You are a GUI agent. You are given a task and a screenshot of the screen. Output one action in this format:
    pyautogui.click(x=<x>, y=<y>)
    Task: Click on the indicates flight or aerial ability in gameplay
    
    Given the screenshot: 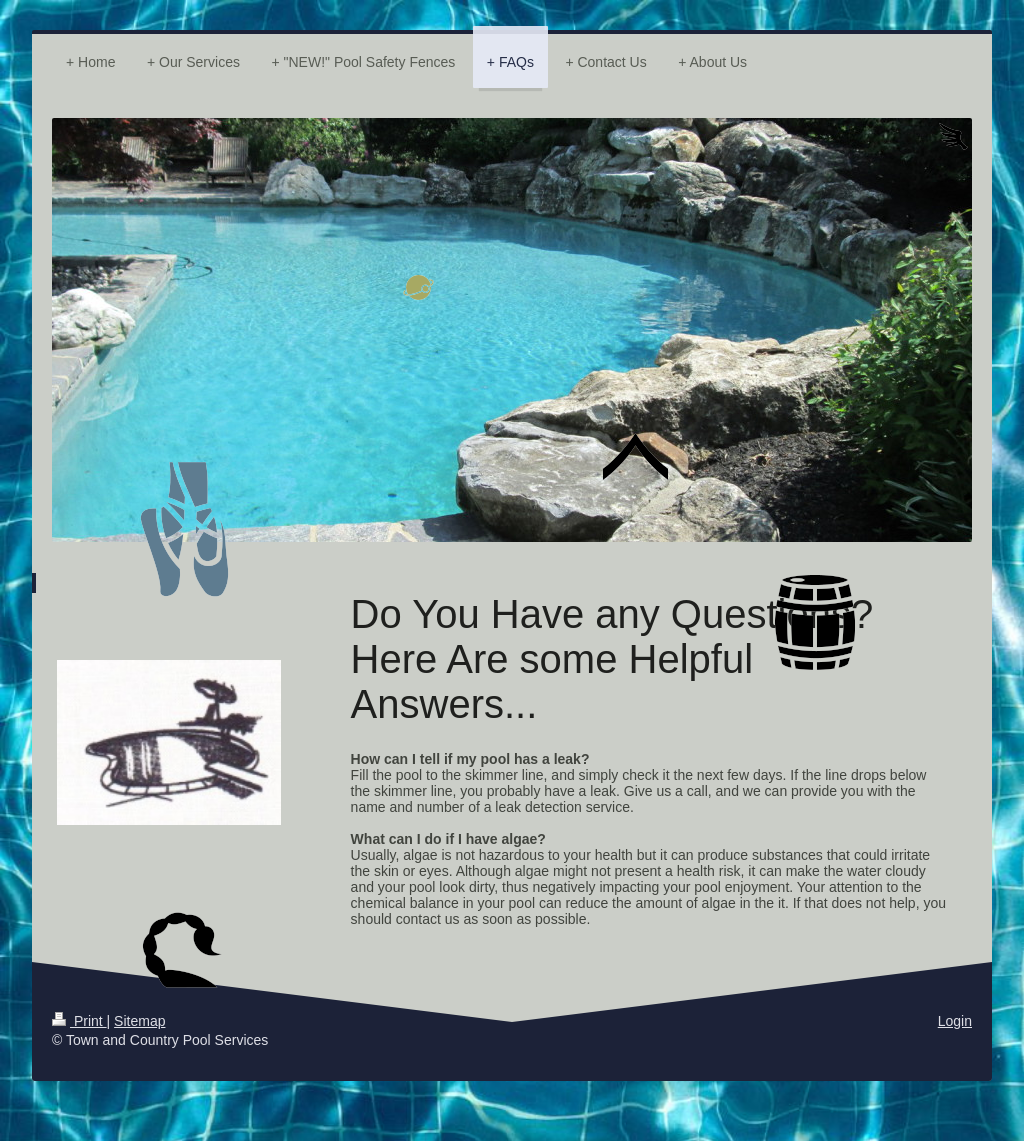 What is the action you would take?
    pyautogui.click(x=953, y=136)
    